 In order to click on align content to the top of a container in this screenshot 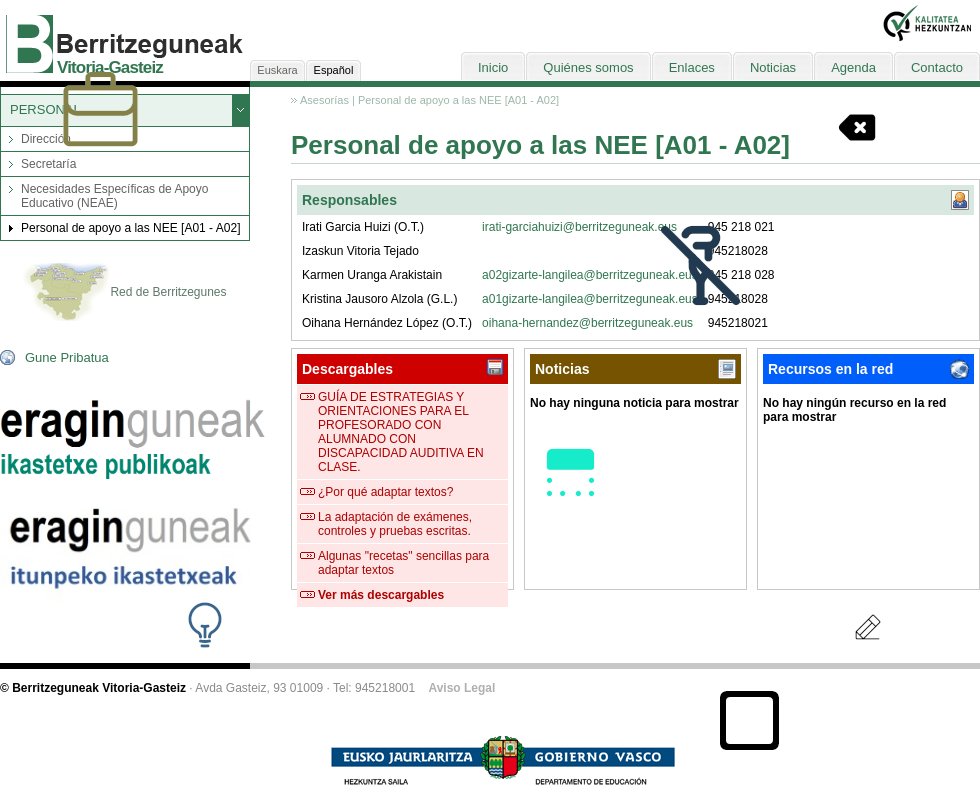, I will do `click(570, 472)`.